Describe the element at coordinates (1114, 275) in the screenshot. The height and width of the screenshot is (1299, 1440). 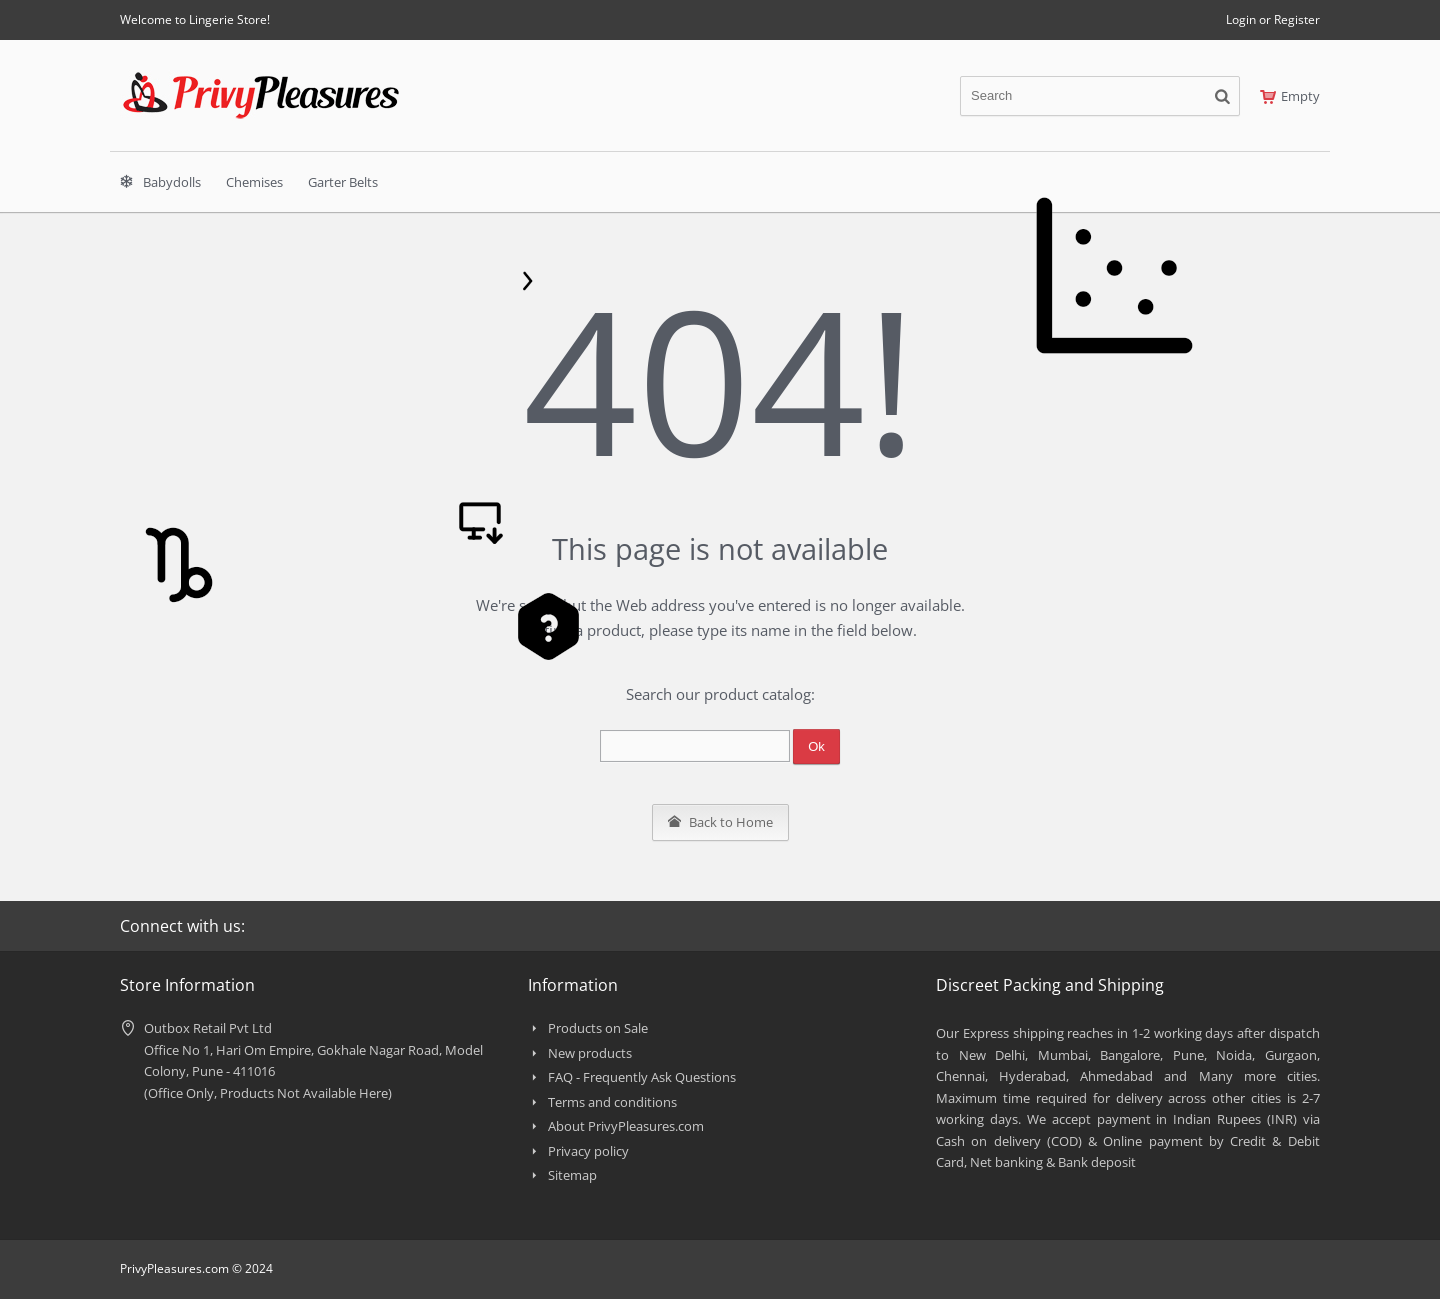
I see `view scatter plot data` at that location.